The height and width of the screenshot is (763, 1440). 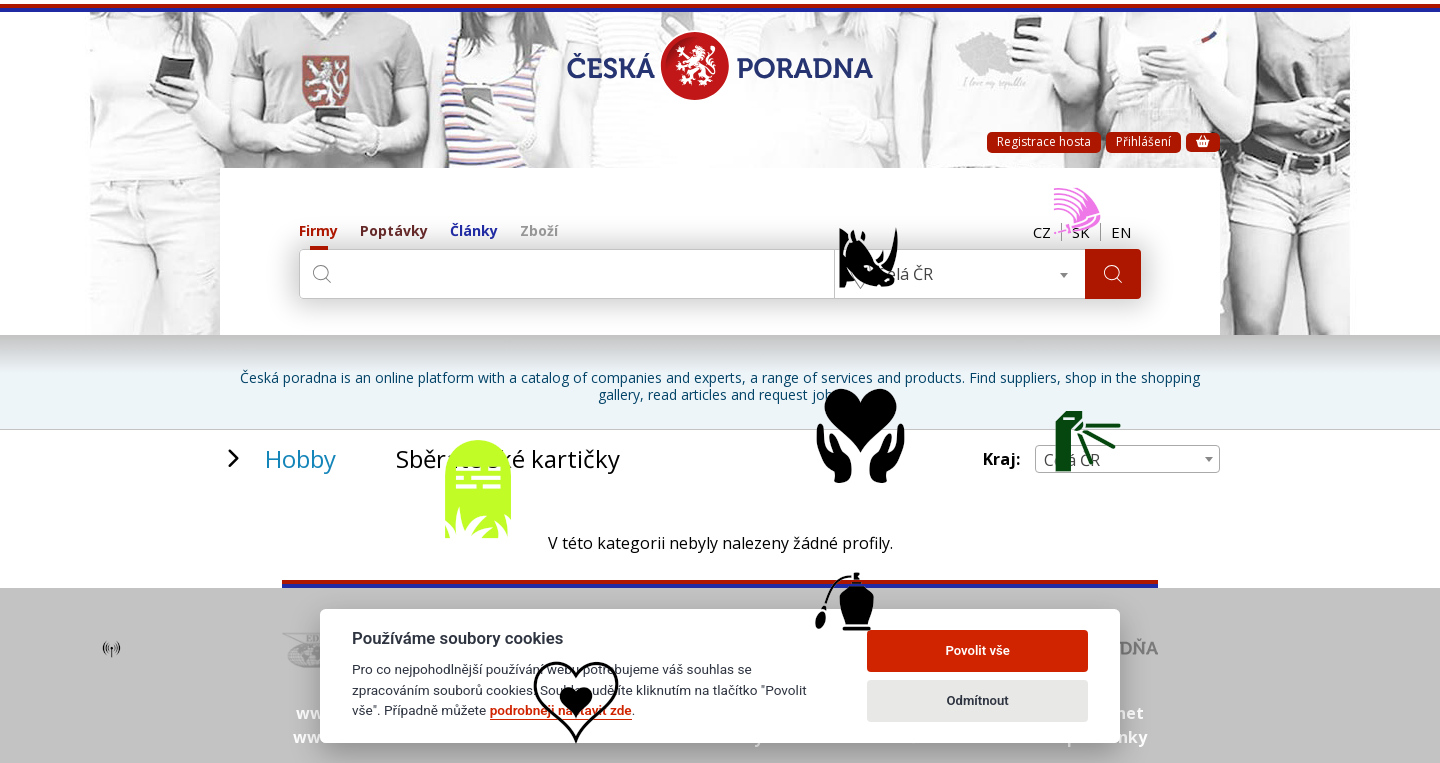 I want to click on add to favorites or wishlist, so click(x=860, y=435).